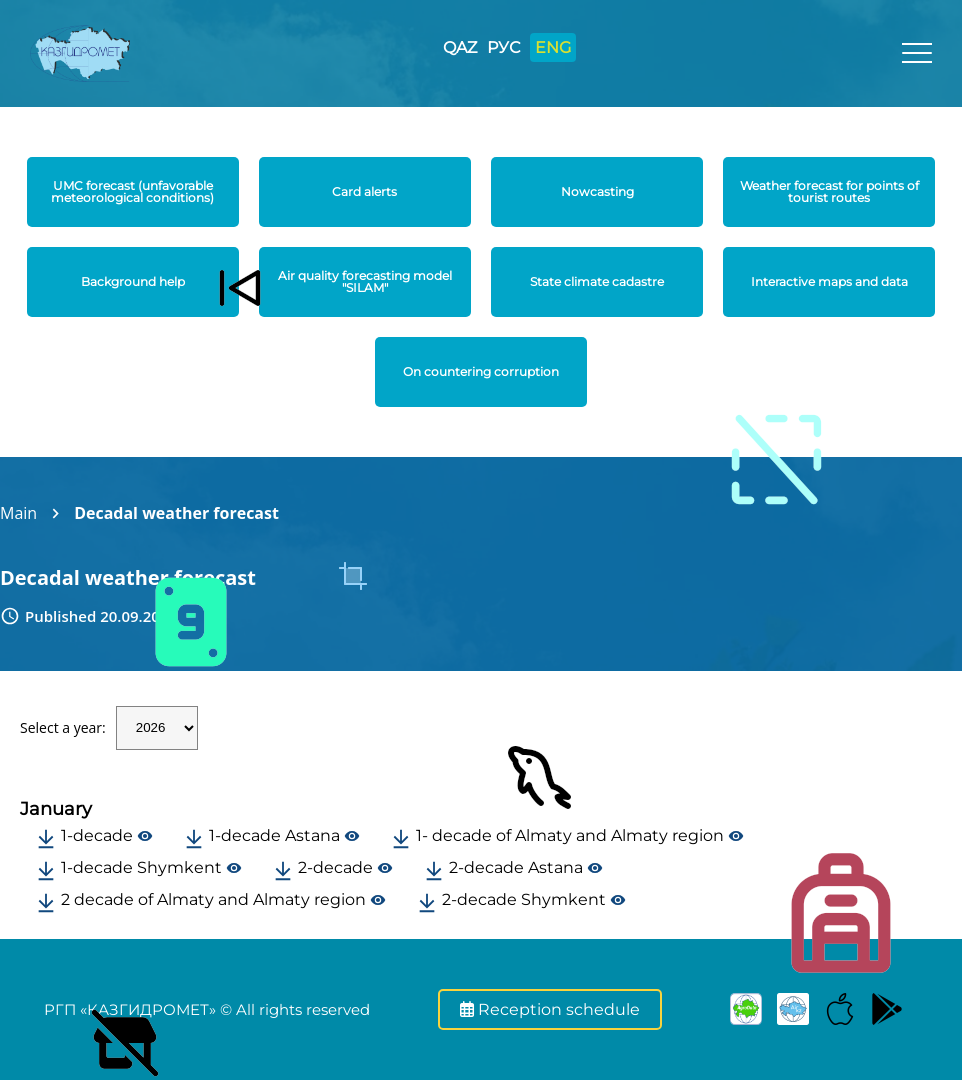 This screenshot has height=1080, width=962. What do you see at coordinates (240, 288) in the screenshot?
I see `skip to previous track` at bounding box center [240, 288].